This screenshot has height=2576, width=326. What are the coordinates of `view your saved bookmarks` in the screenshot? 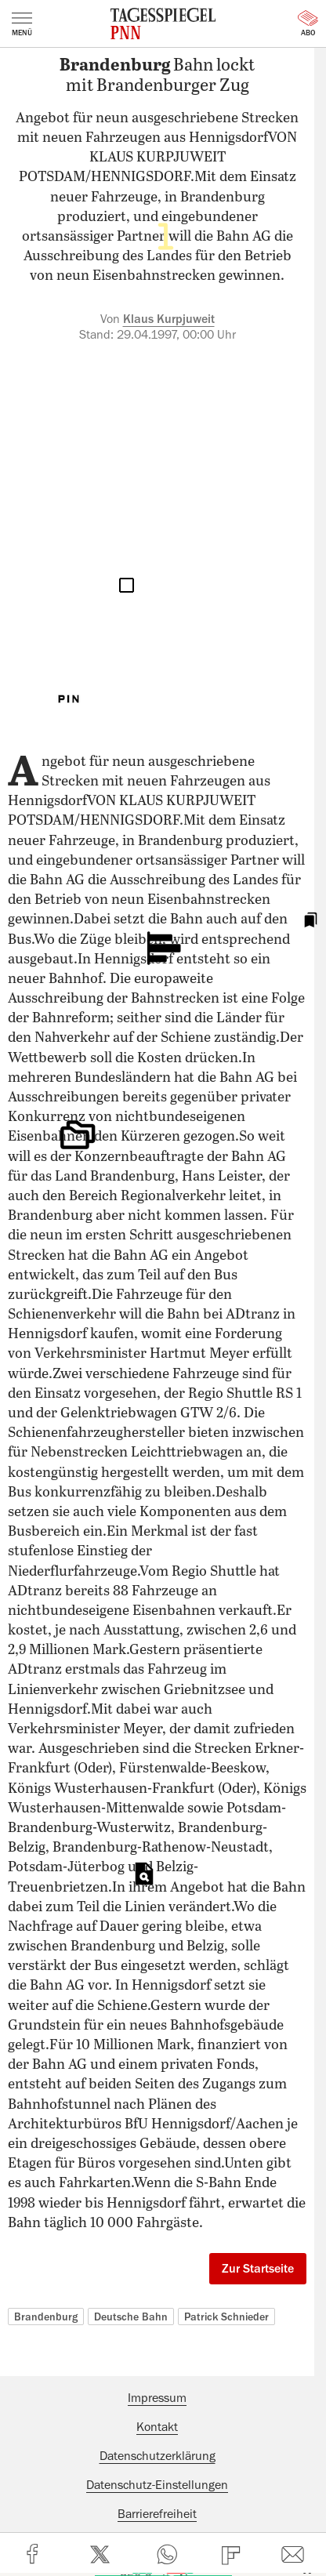 It's located at (310, 920).